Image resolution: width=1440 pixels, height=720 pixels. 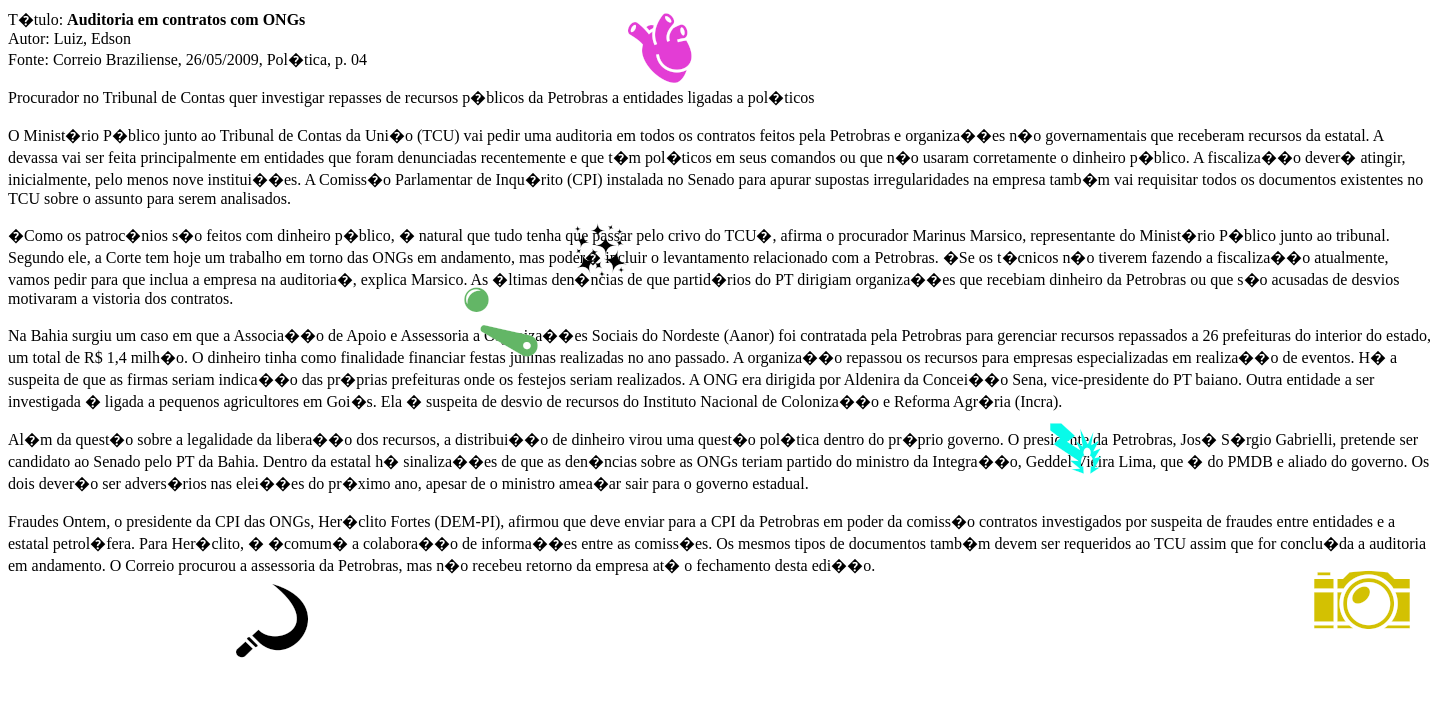 I want to click on indicates magic or special ability activation, so click(x=600, y=250).